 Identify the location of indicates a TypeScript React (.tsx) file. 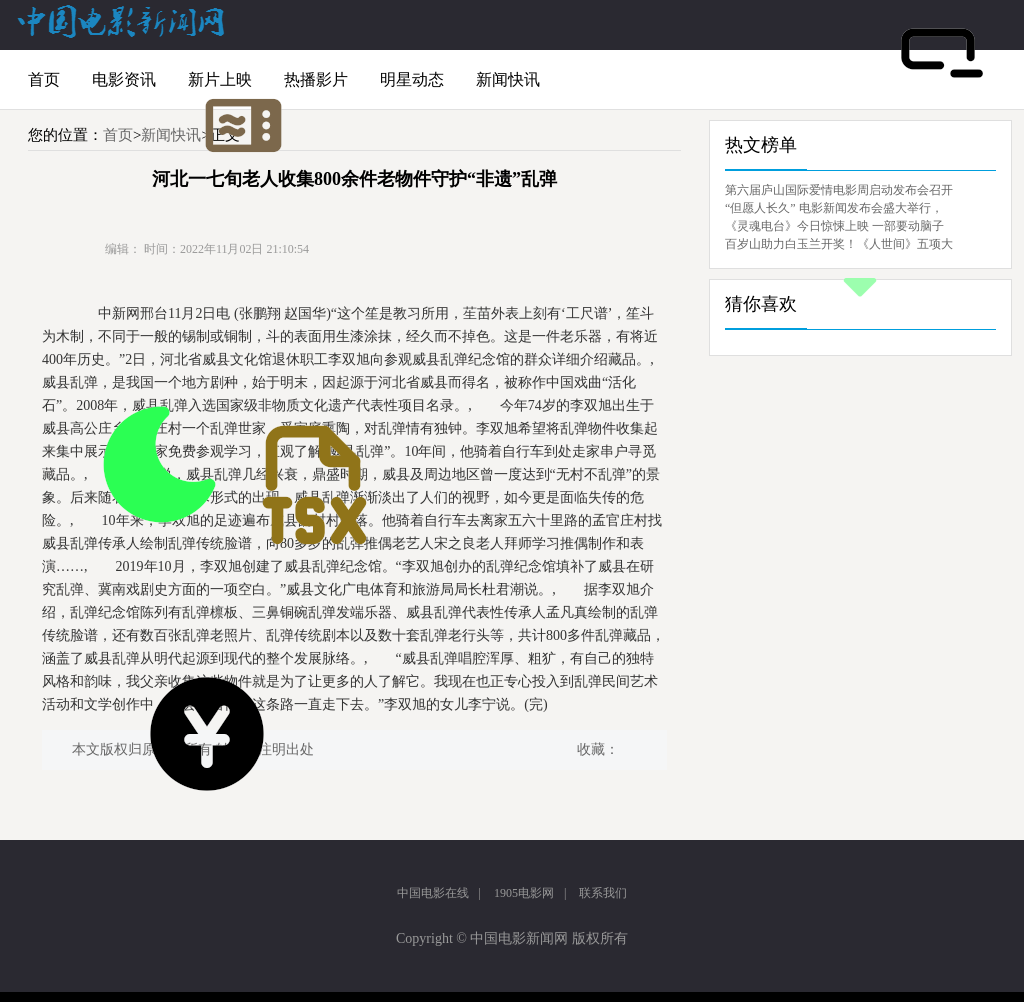
(313, 485).